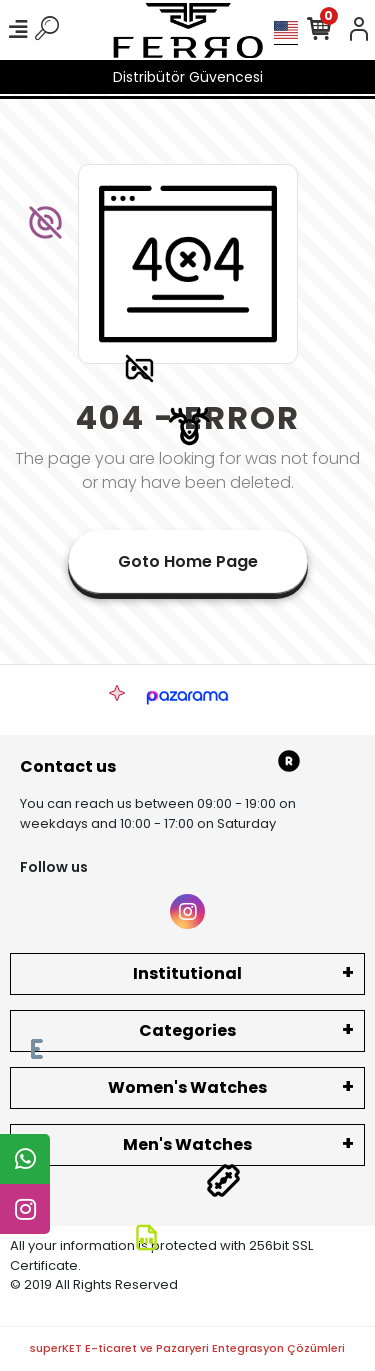 This screenshot has height=1371, width=375. What do you see at coordinates (189, 426) in the screenshot?
I see `wildlife or nature category` at bounding box center [189, 426].